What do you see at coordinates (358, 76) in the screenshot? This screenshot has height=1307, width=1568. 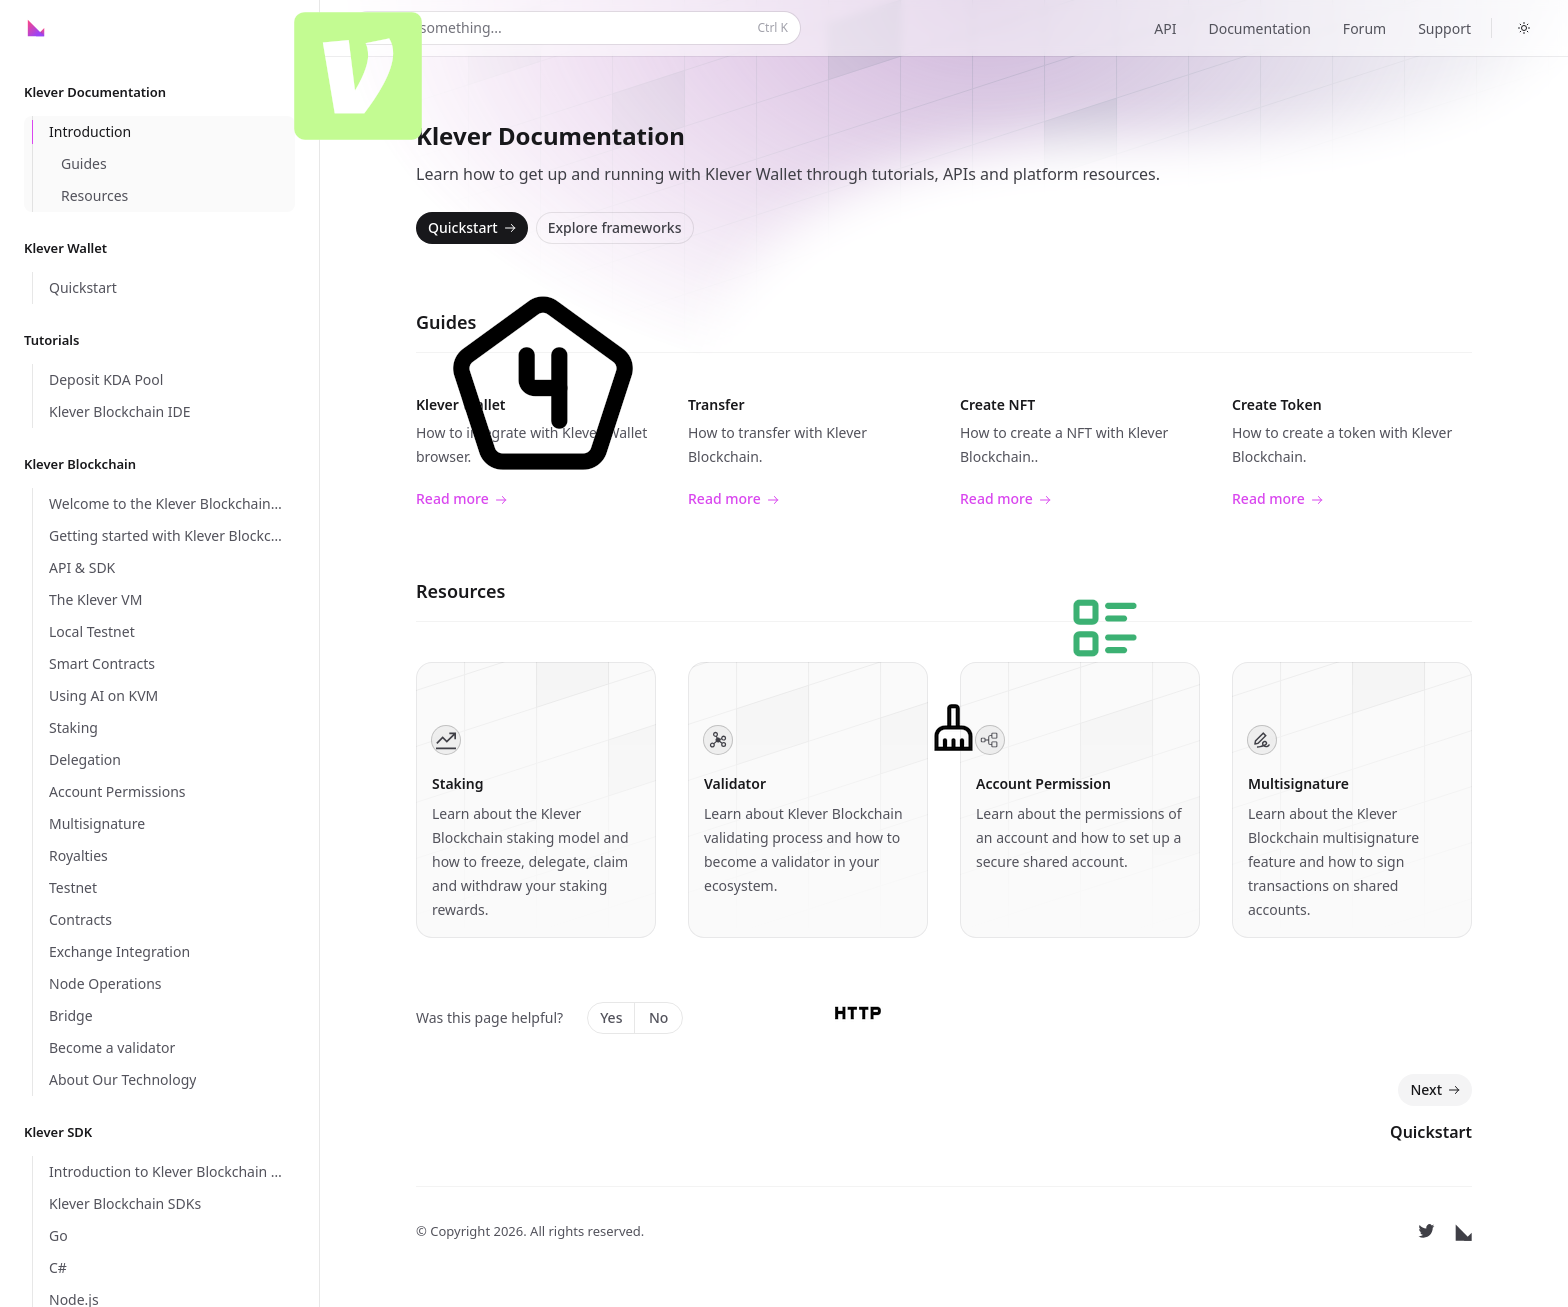 I see `open Venmo app` at bounding box center [358, 76].